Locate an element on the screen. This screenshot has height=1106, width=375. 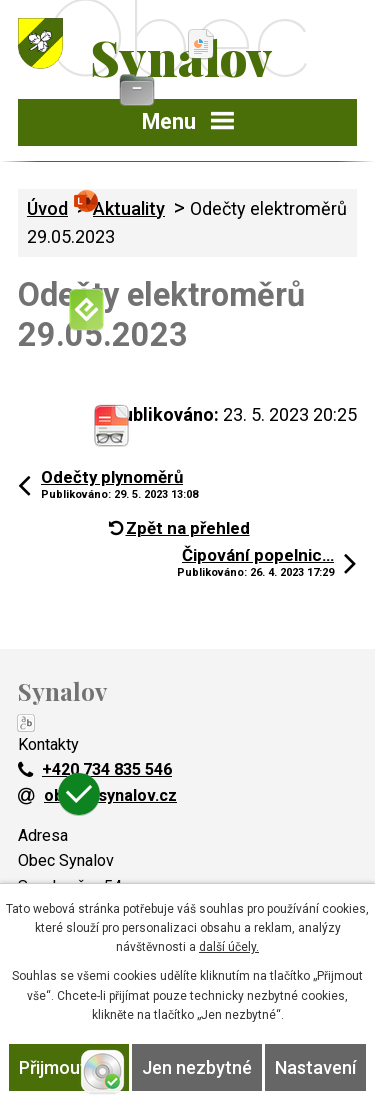
open the file manager is located at coordinates (137, 90).